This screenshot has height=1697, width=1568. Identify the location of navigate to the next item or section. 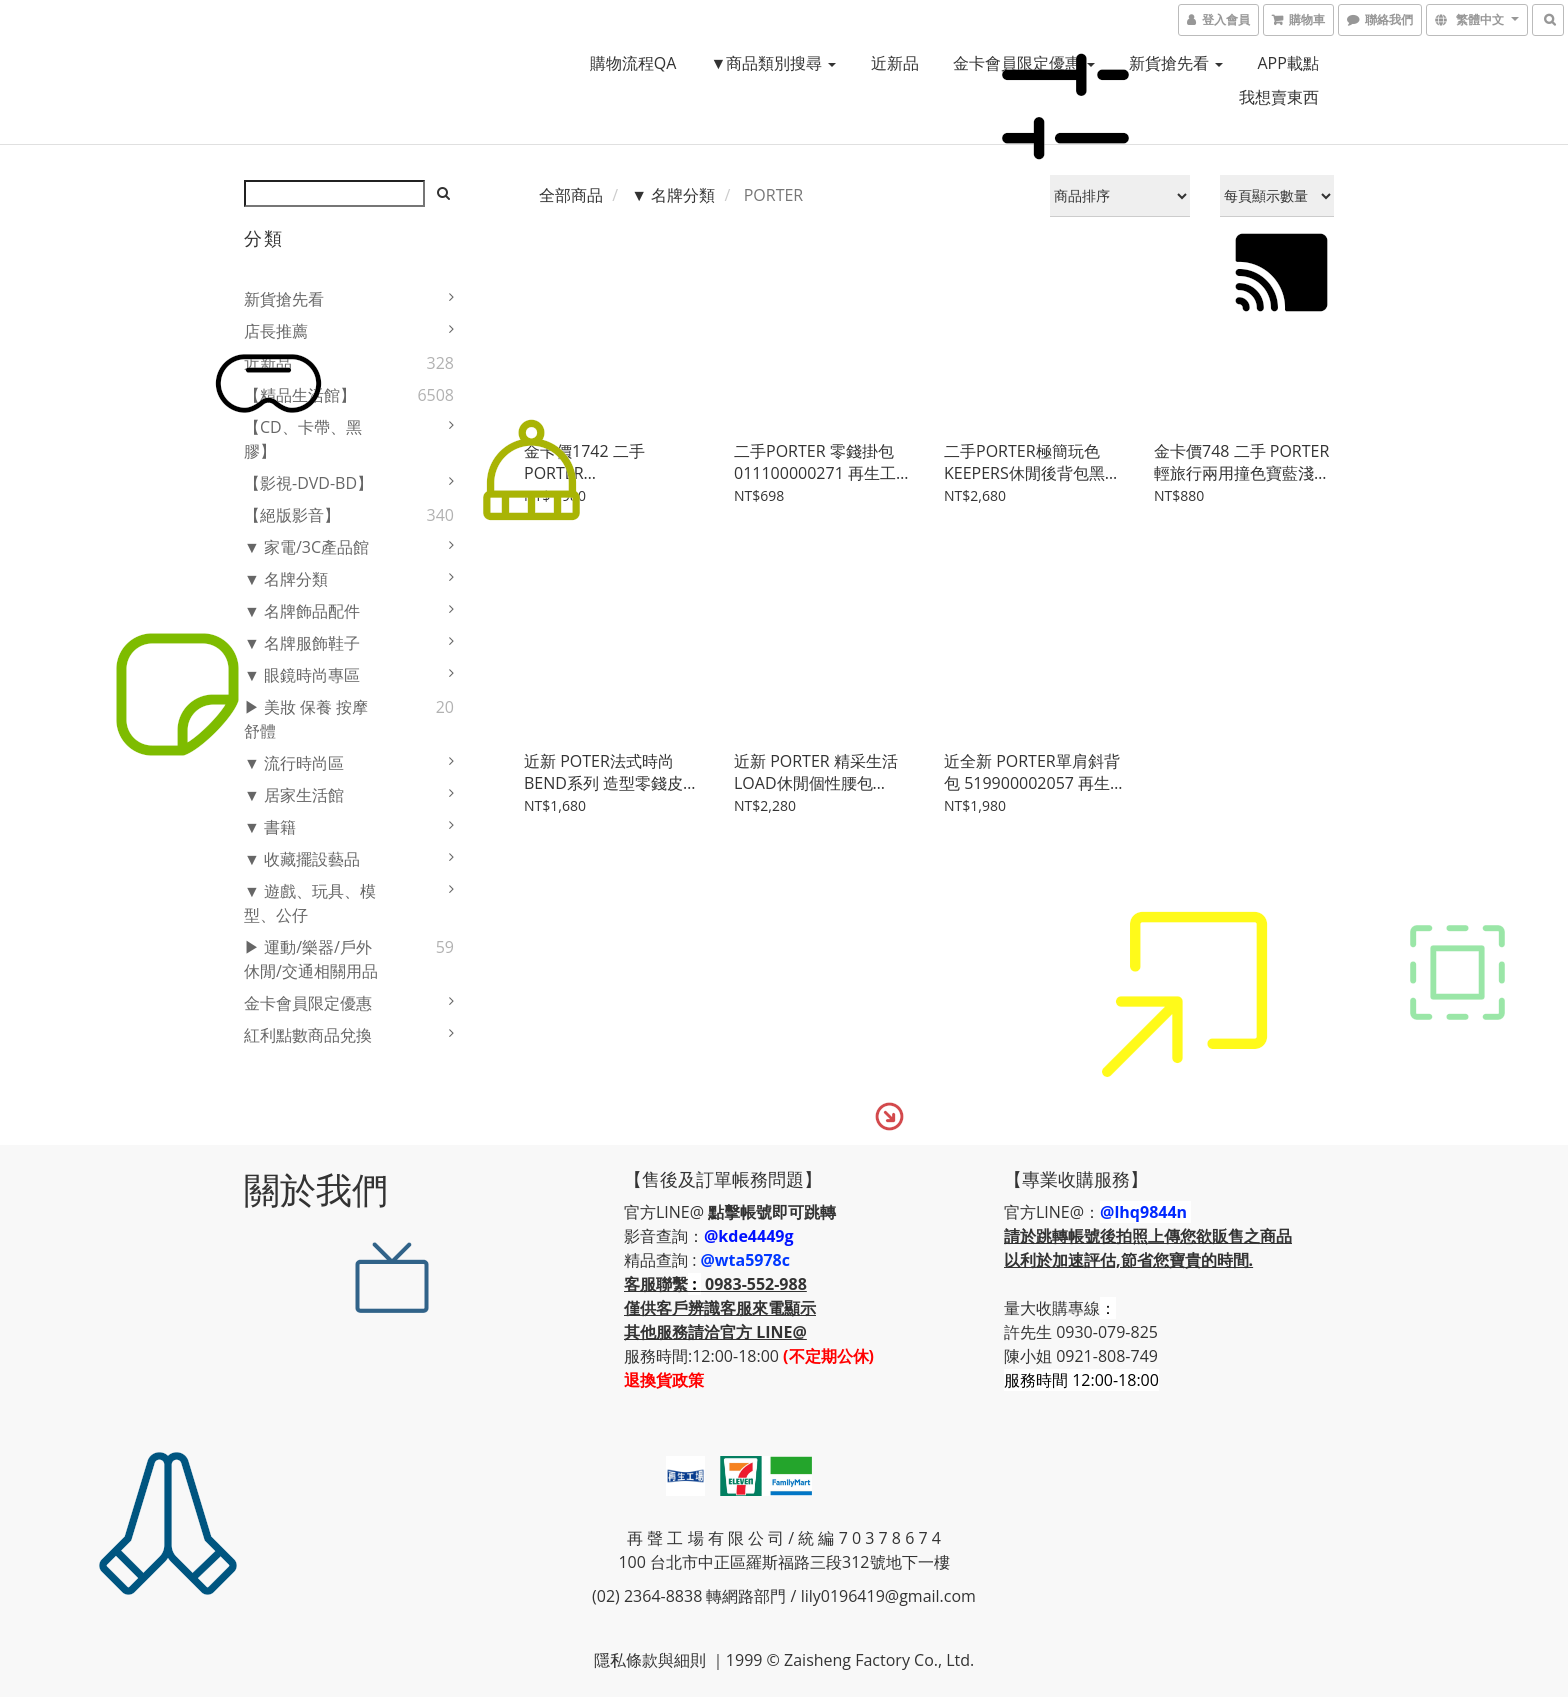
(889, 1116).